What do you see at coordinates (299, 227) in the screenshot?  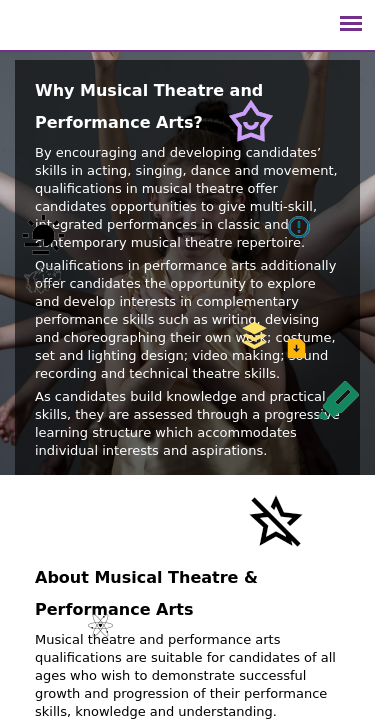 I see `indicates a warning or error state` at bounding box center [299, 227].